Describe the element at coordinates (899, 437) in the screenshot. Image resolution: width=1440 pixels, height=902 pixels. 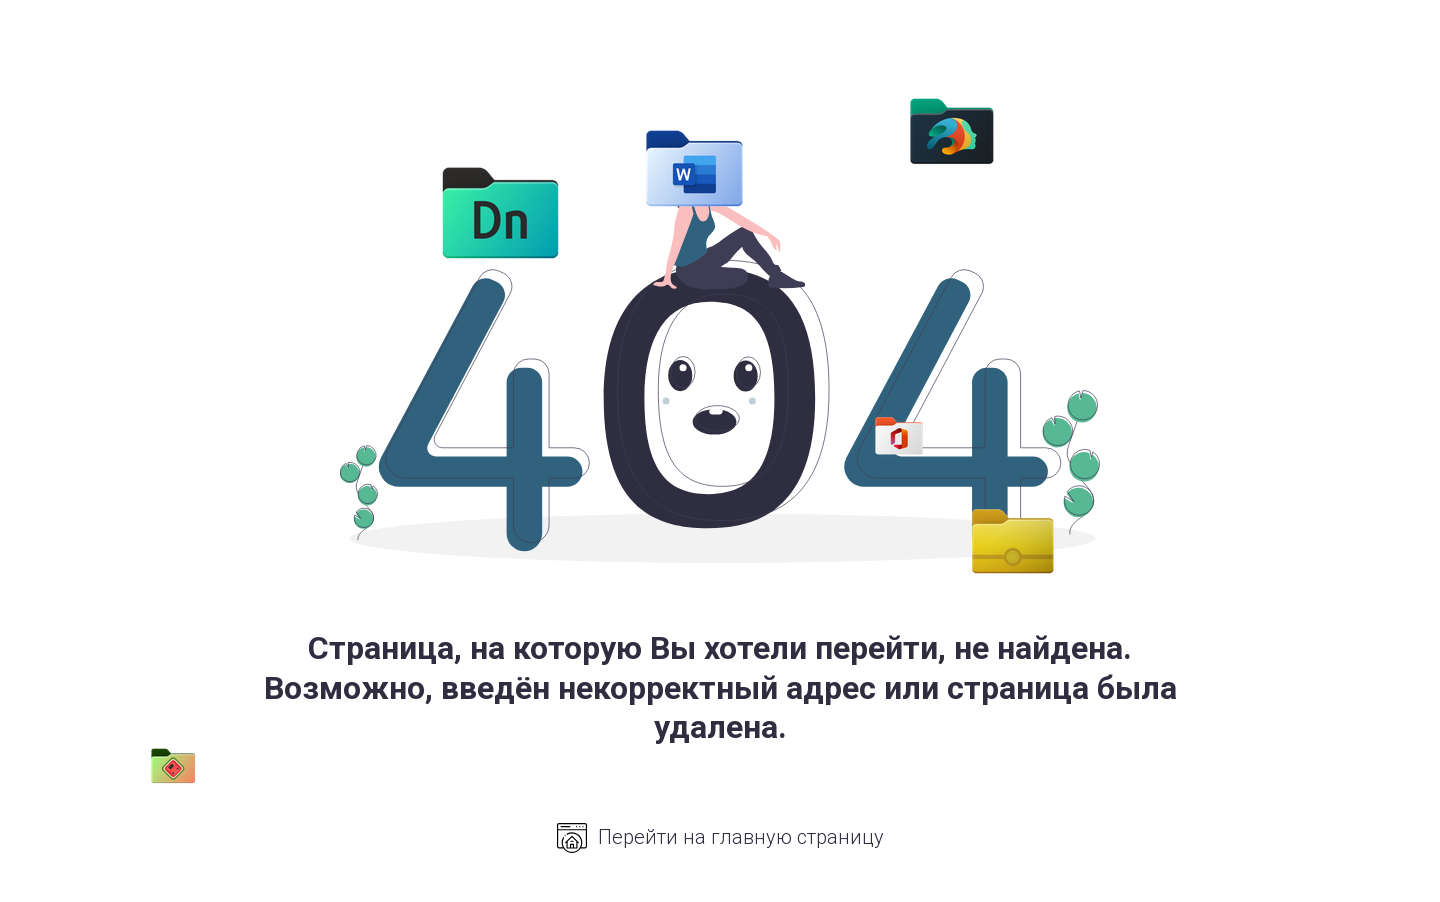
I see `open microsoft office files folder` at that location.